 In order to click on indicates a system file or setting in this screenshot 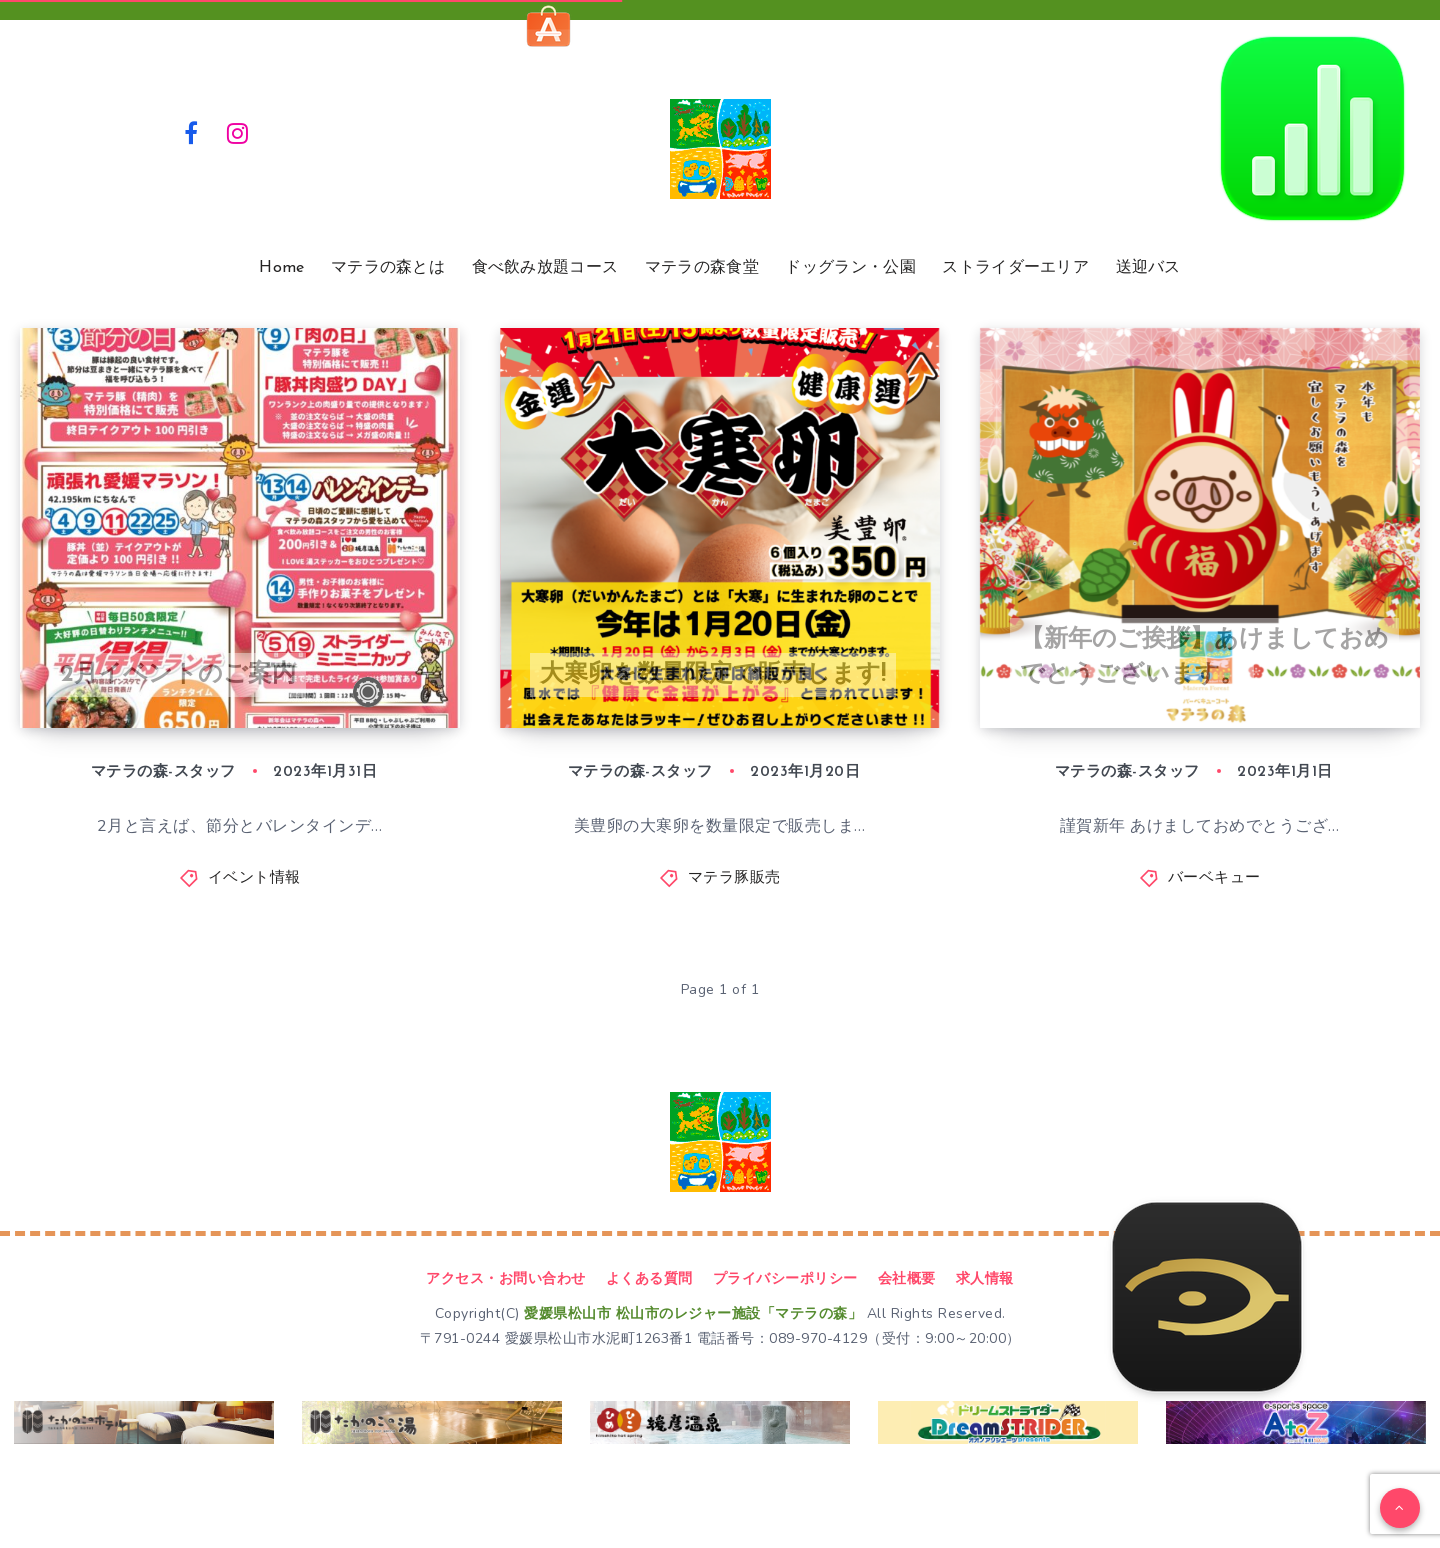, I will do `click(368, 692)`.